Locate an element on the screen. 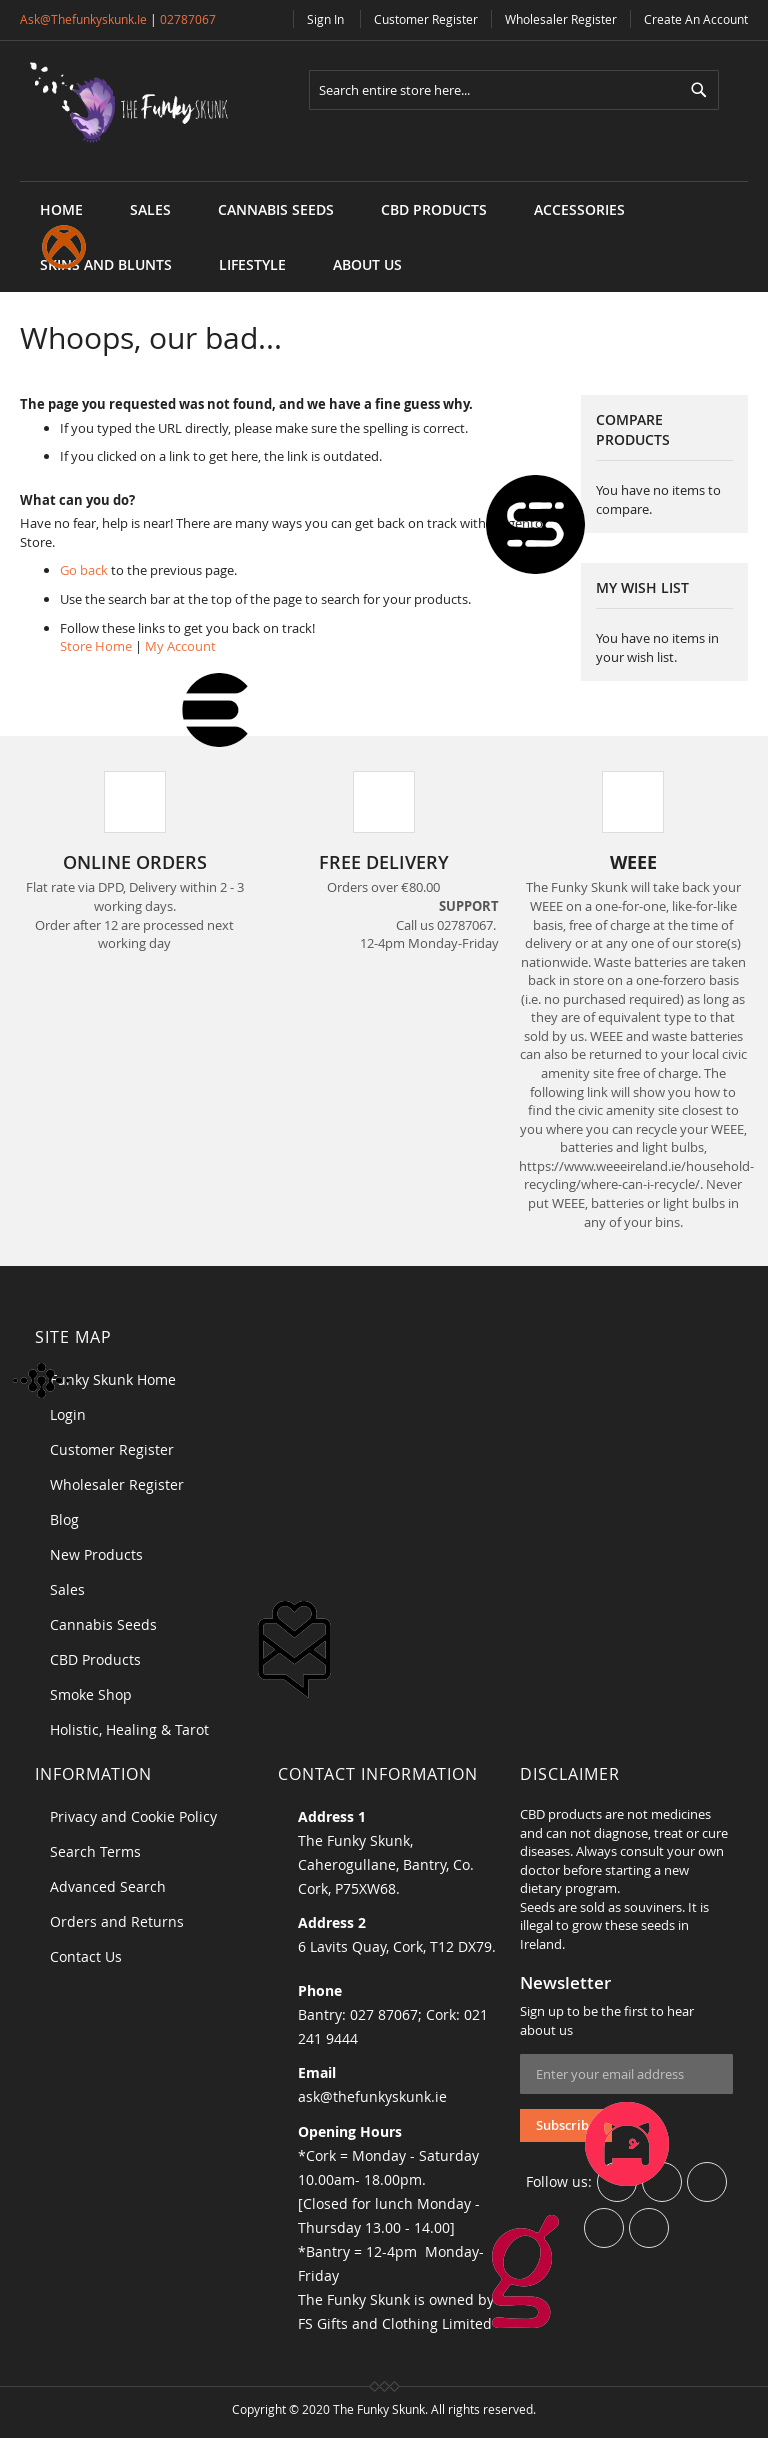  Elasticsearch service or integration is located at coordinates (215, 710).